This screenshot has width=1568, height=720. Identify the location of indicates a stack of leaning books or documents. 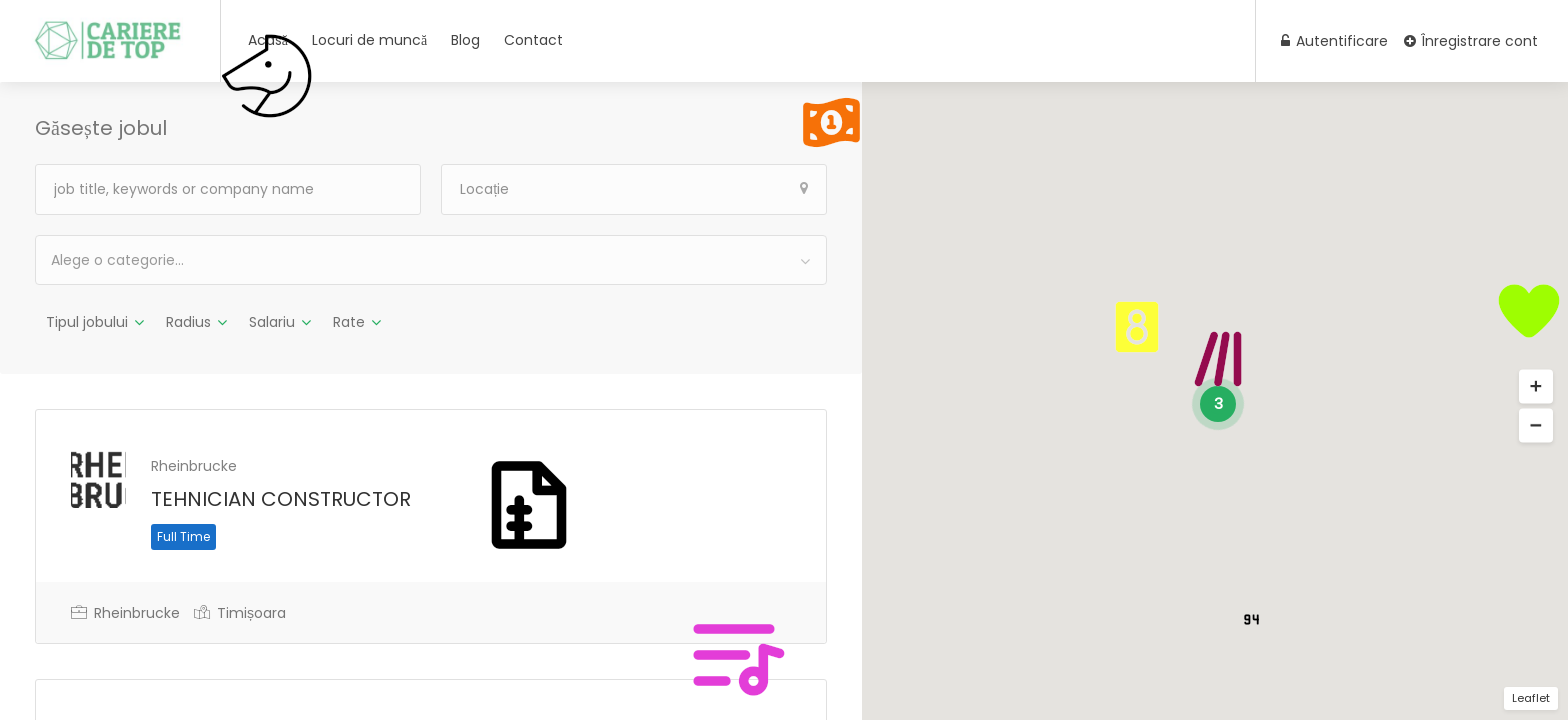
(1218, 359).